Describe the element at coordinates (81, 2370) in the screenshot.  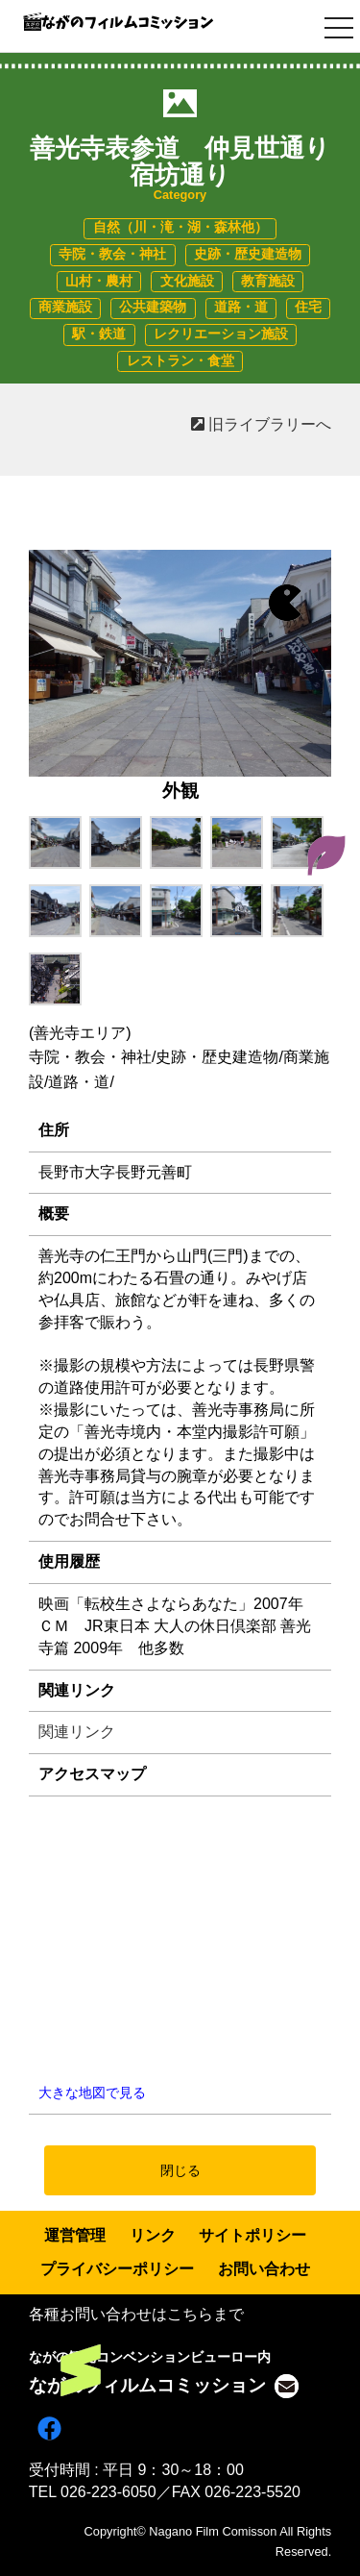
I see `open sublime text editor` at that location.